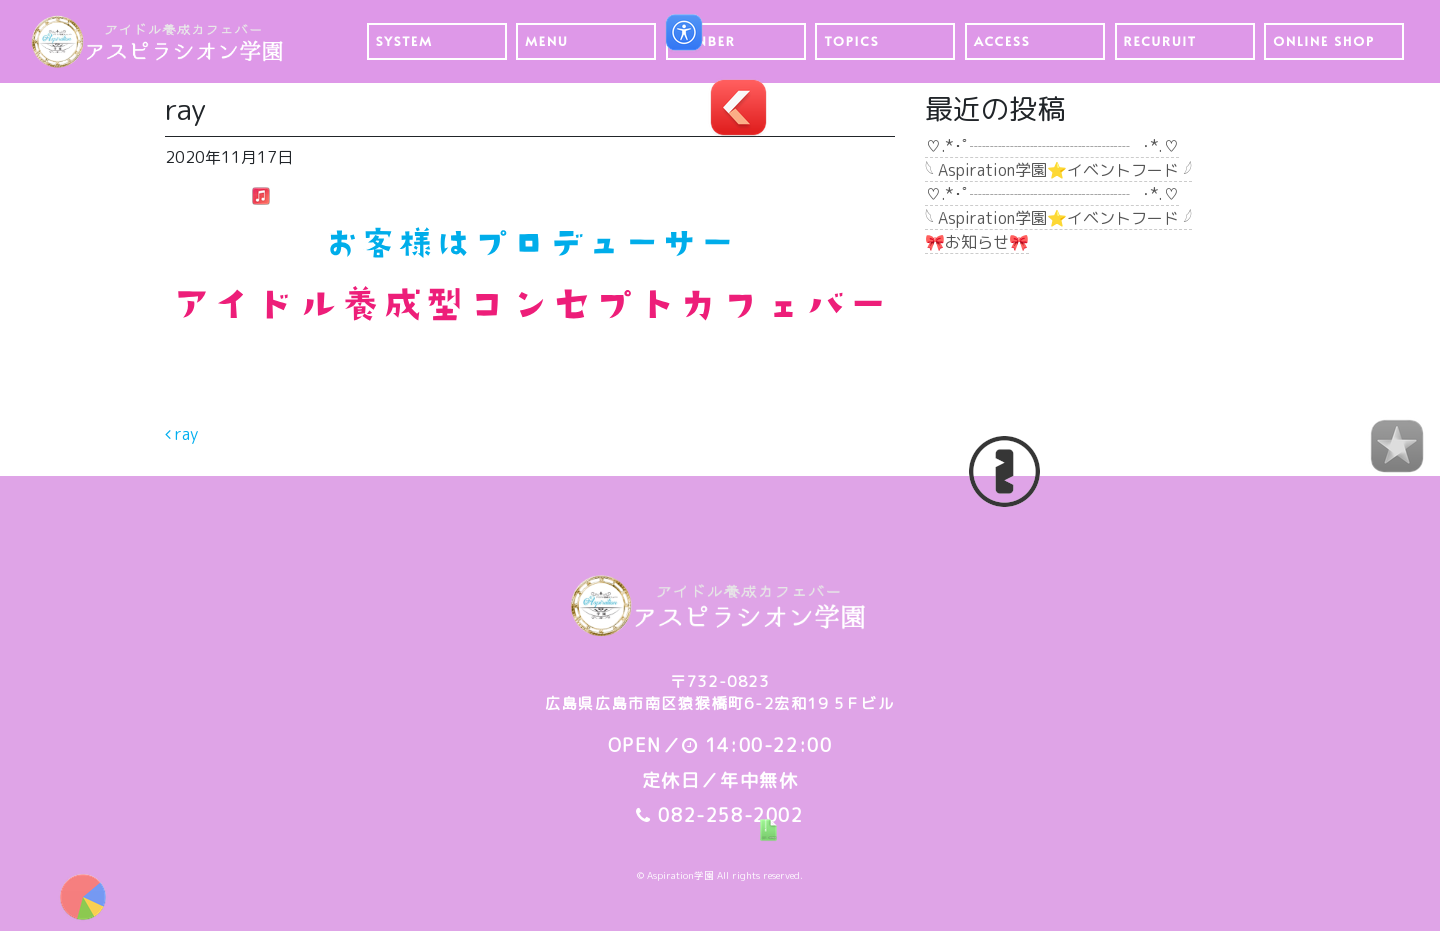 This screenshot has height=931, width=1440. What do you see at coordinates (83, 897) in the screenshot?
I see `open disk usage analyzer` at bounding box center [83, 897].